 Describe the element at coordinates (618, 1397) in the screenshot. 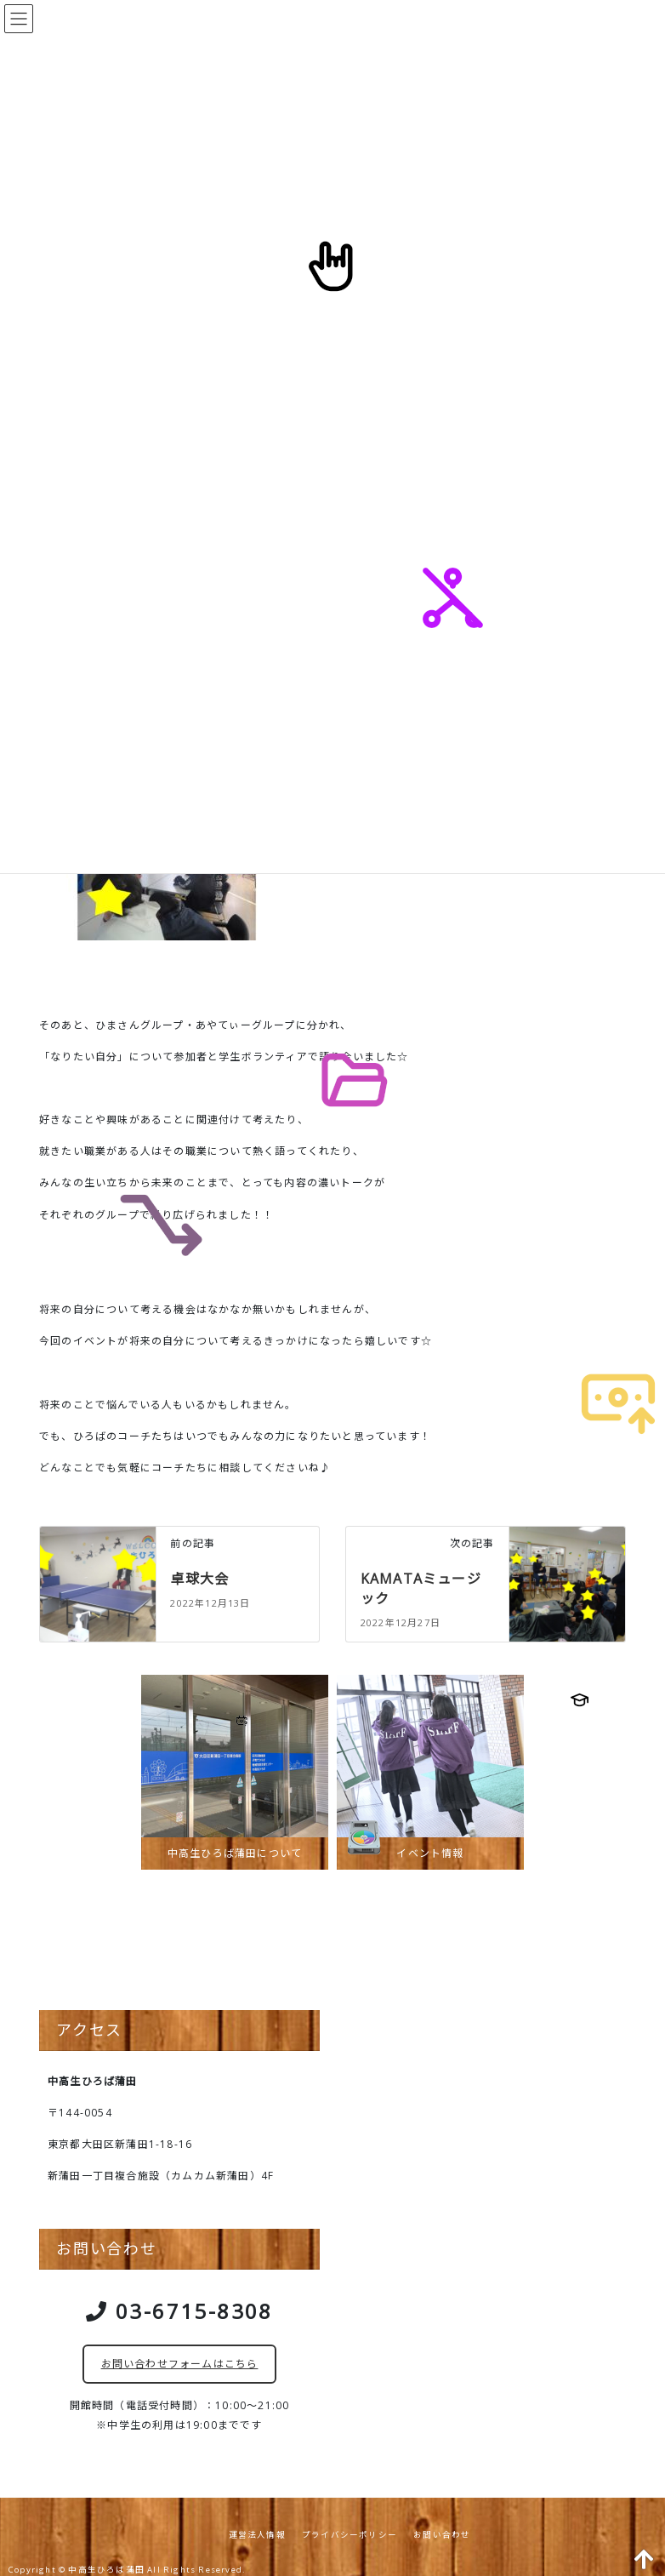

I see `send money or make a payment` at that location.